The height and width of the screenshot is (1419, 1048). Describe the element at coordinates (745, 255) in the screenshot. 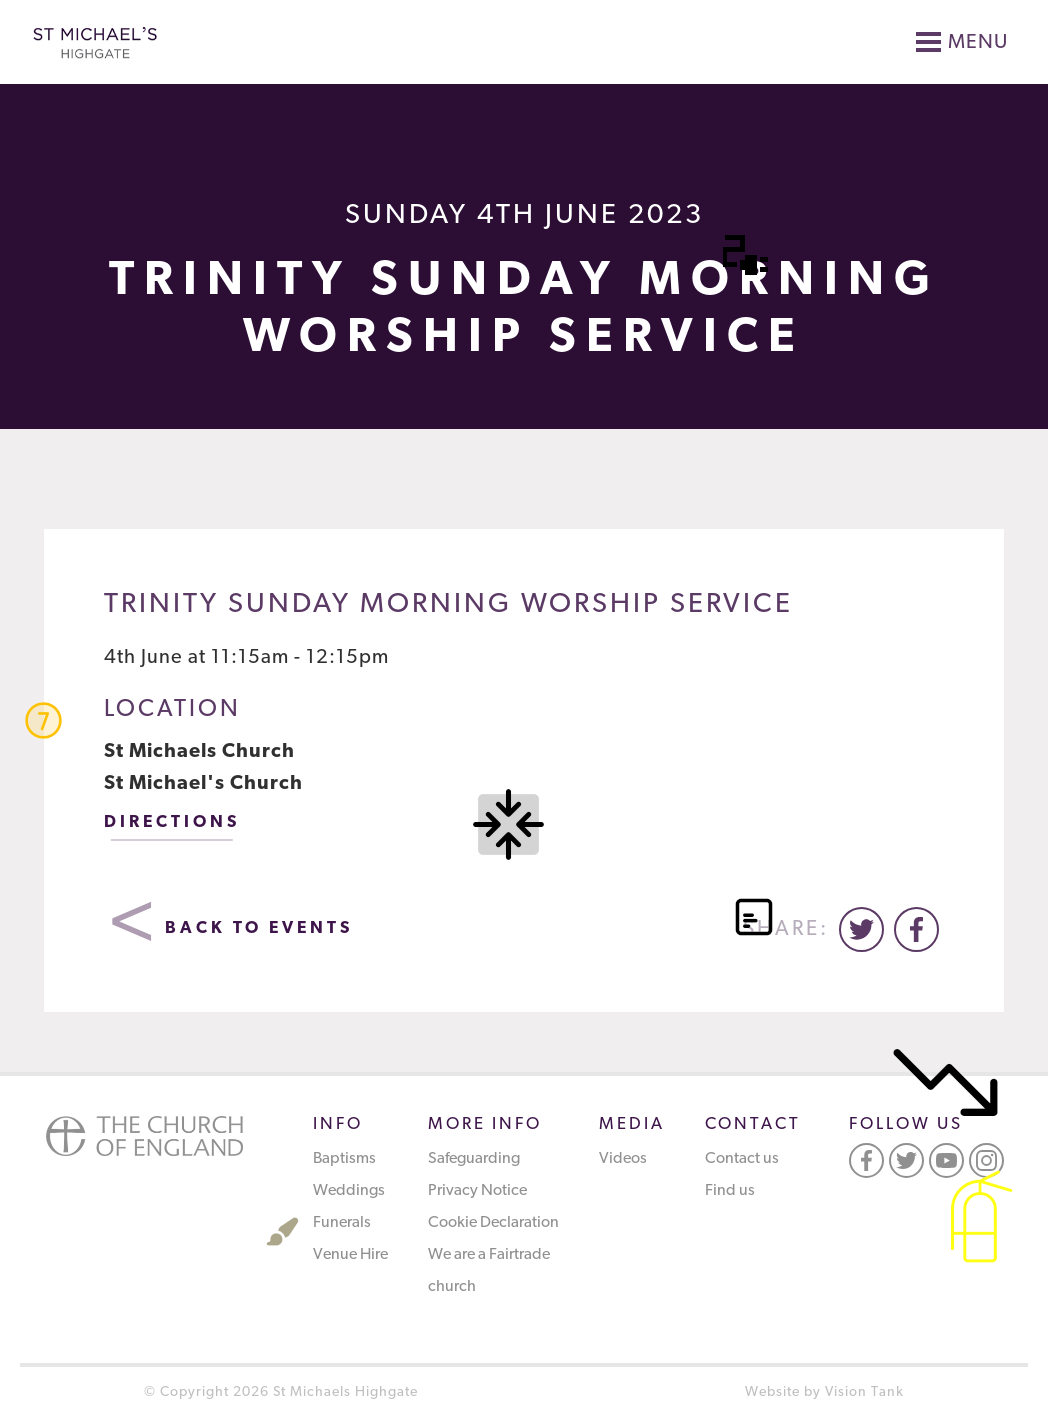

I see `find nearby electrical services or charging stations` at that location.